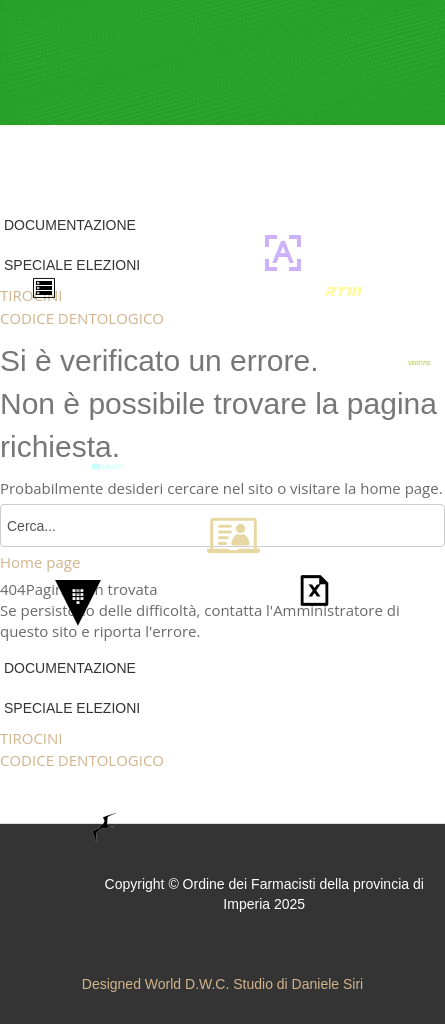  I want to click on openmediavault network-attached storage application, so click(44, 288).